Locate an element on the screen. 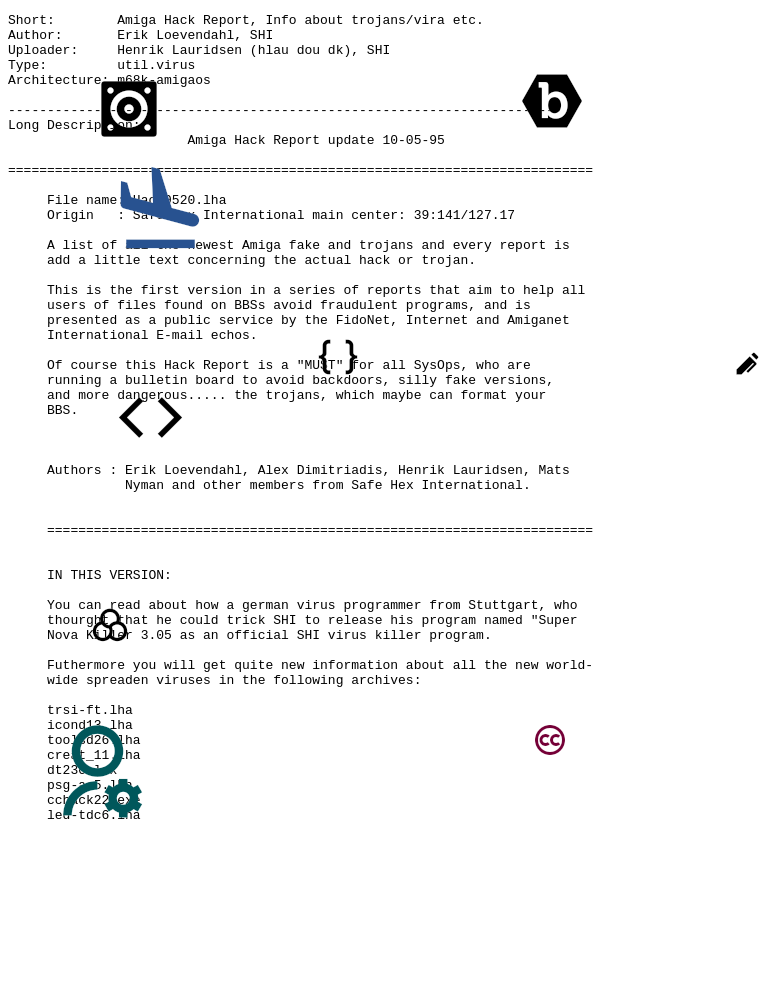 This screenshot has height=998, width=777. adjust speaker or audio output settings is located at coordinates (129, 109).